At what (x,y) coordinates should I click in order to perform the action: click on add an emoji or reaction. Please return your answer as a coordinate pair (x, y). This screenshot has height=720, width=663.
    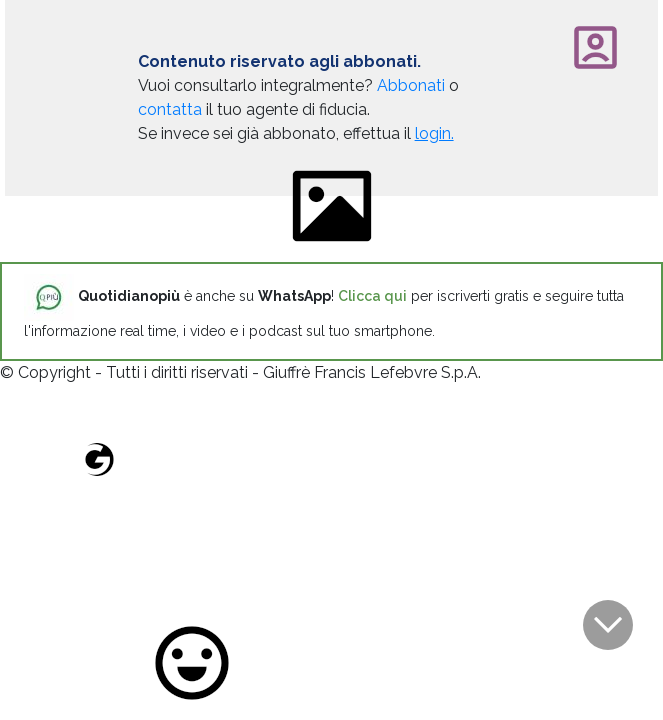
    Looking at the image, I should click on (192, 663).